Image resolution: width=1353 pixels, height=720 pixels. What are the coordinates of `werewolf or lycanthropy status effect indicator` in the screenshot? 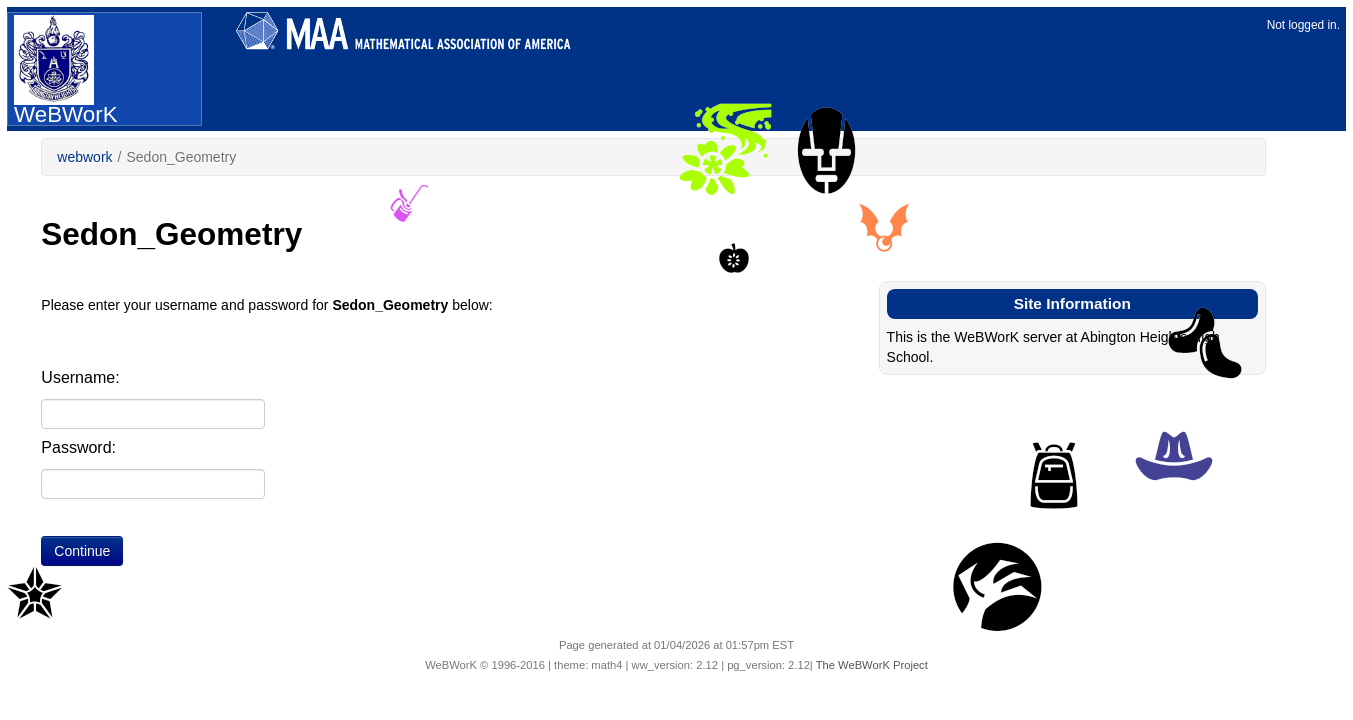 It's located at (997, 586).